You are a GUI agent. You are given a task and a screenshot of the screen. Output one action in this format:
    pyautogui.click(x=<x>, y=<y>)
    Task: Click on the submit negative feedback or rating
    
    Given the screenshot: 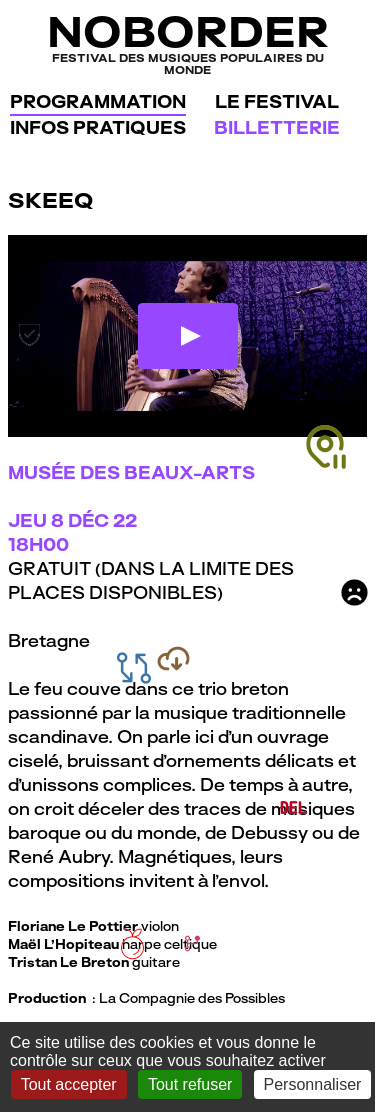 What is the action you would take?
    pyautogui.click(x=354, y=592)
    